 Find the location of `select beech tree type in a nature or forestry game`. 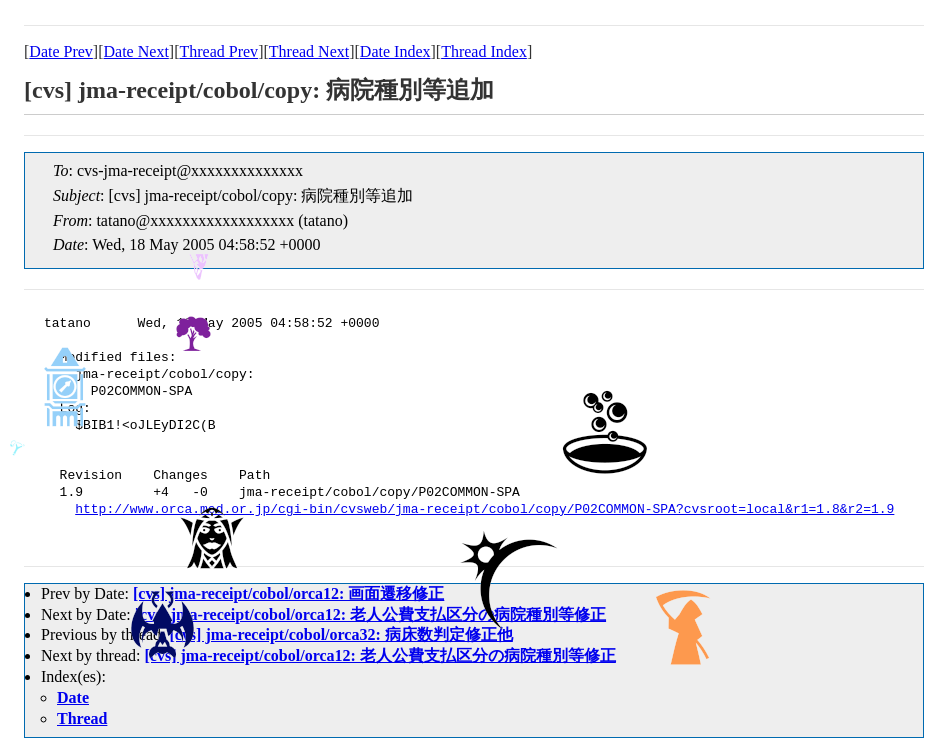

select beech tree type in a nature or forestry game is located at coordinates (193, 333).